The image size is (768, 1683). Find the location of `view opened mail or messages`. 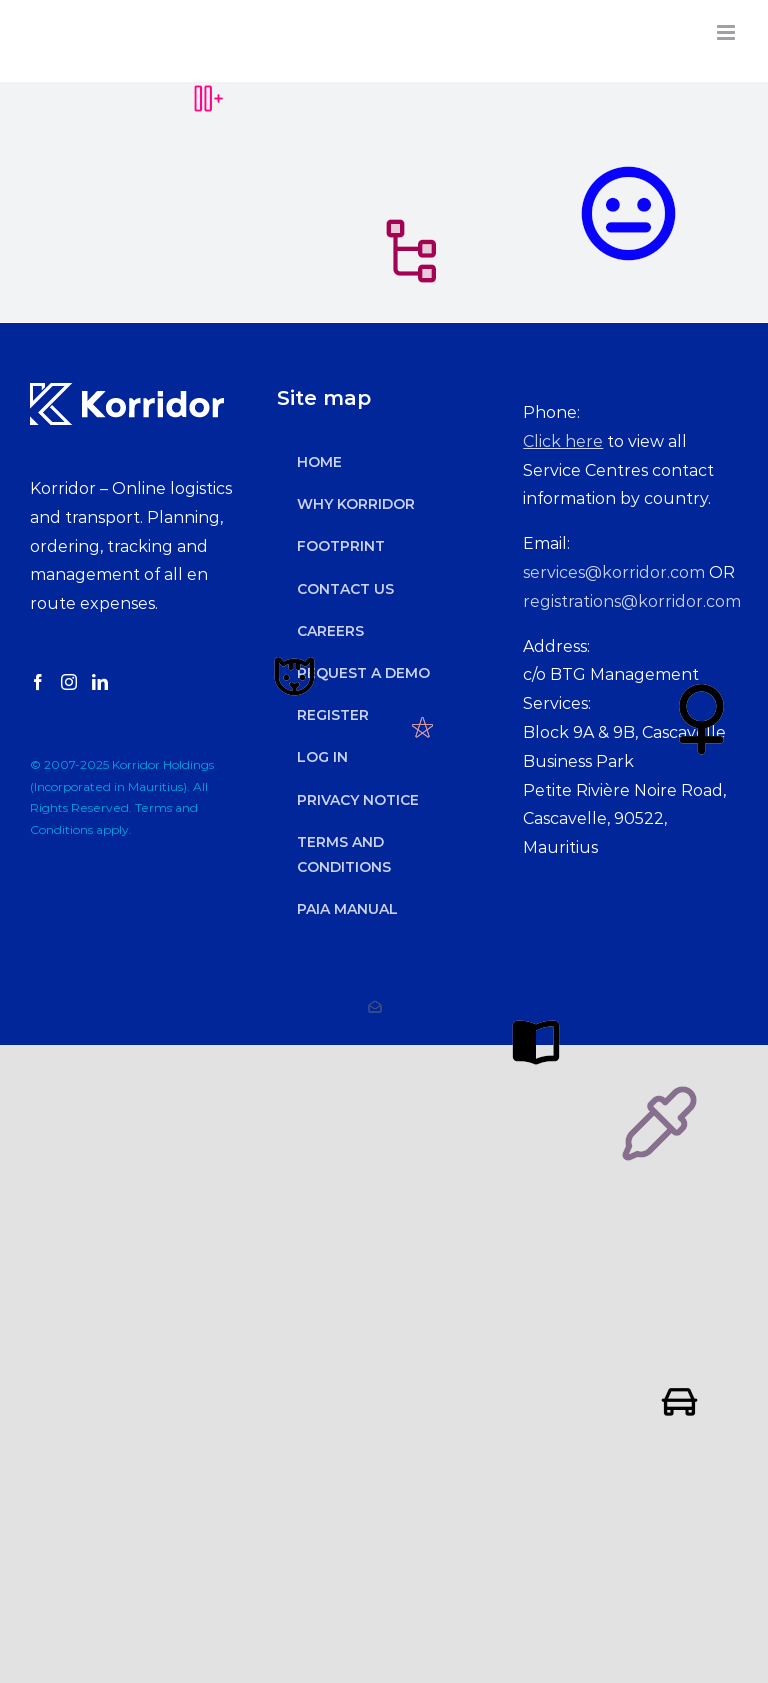

view opened mail or messages is located at coordinates (375, 1007).